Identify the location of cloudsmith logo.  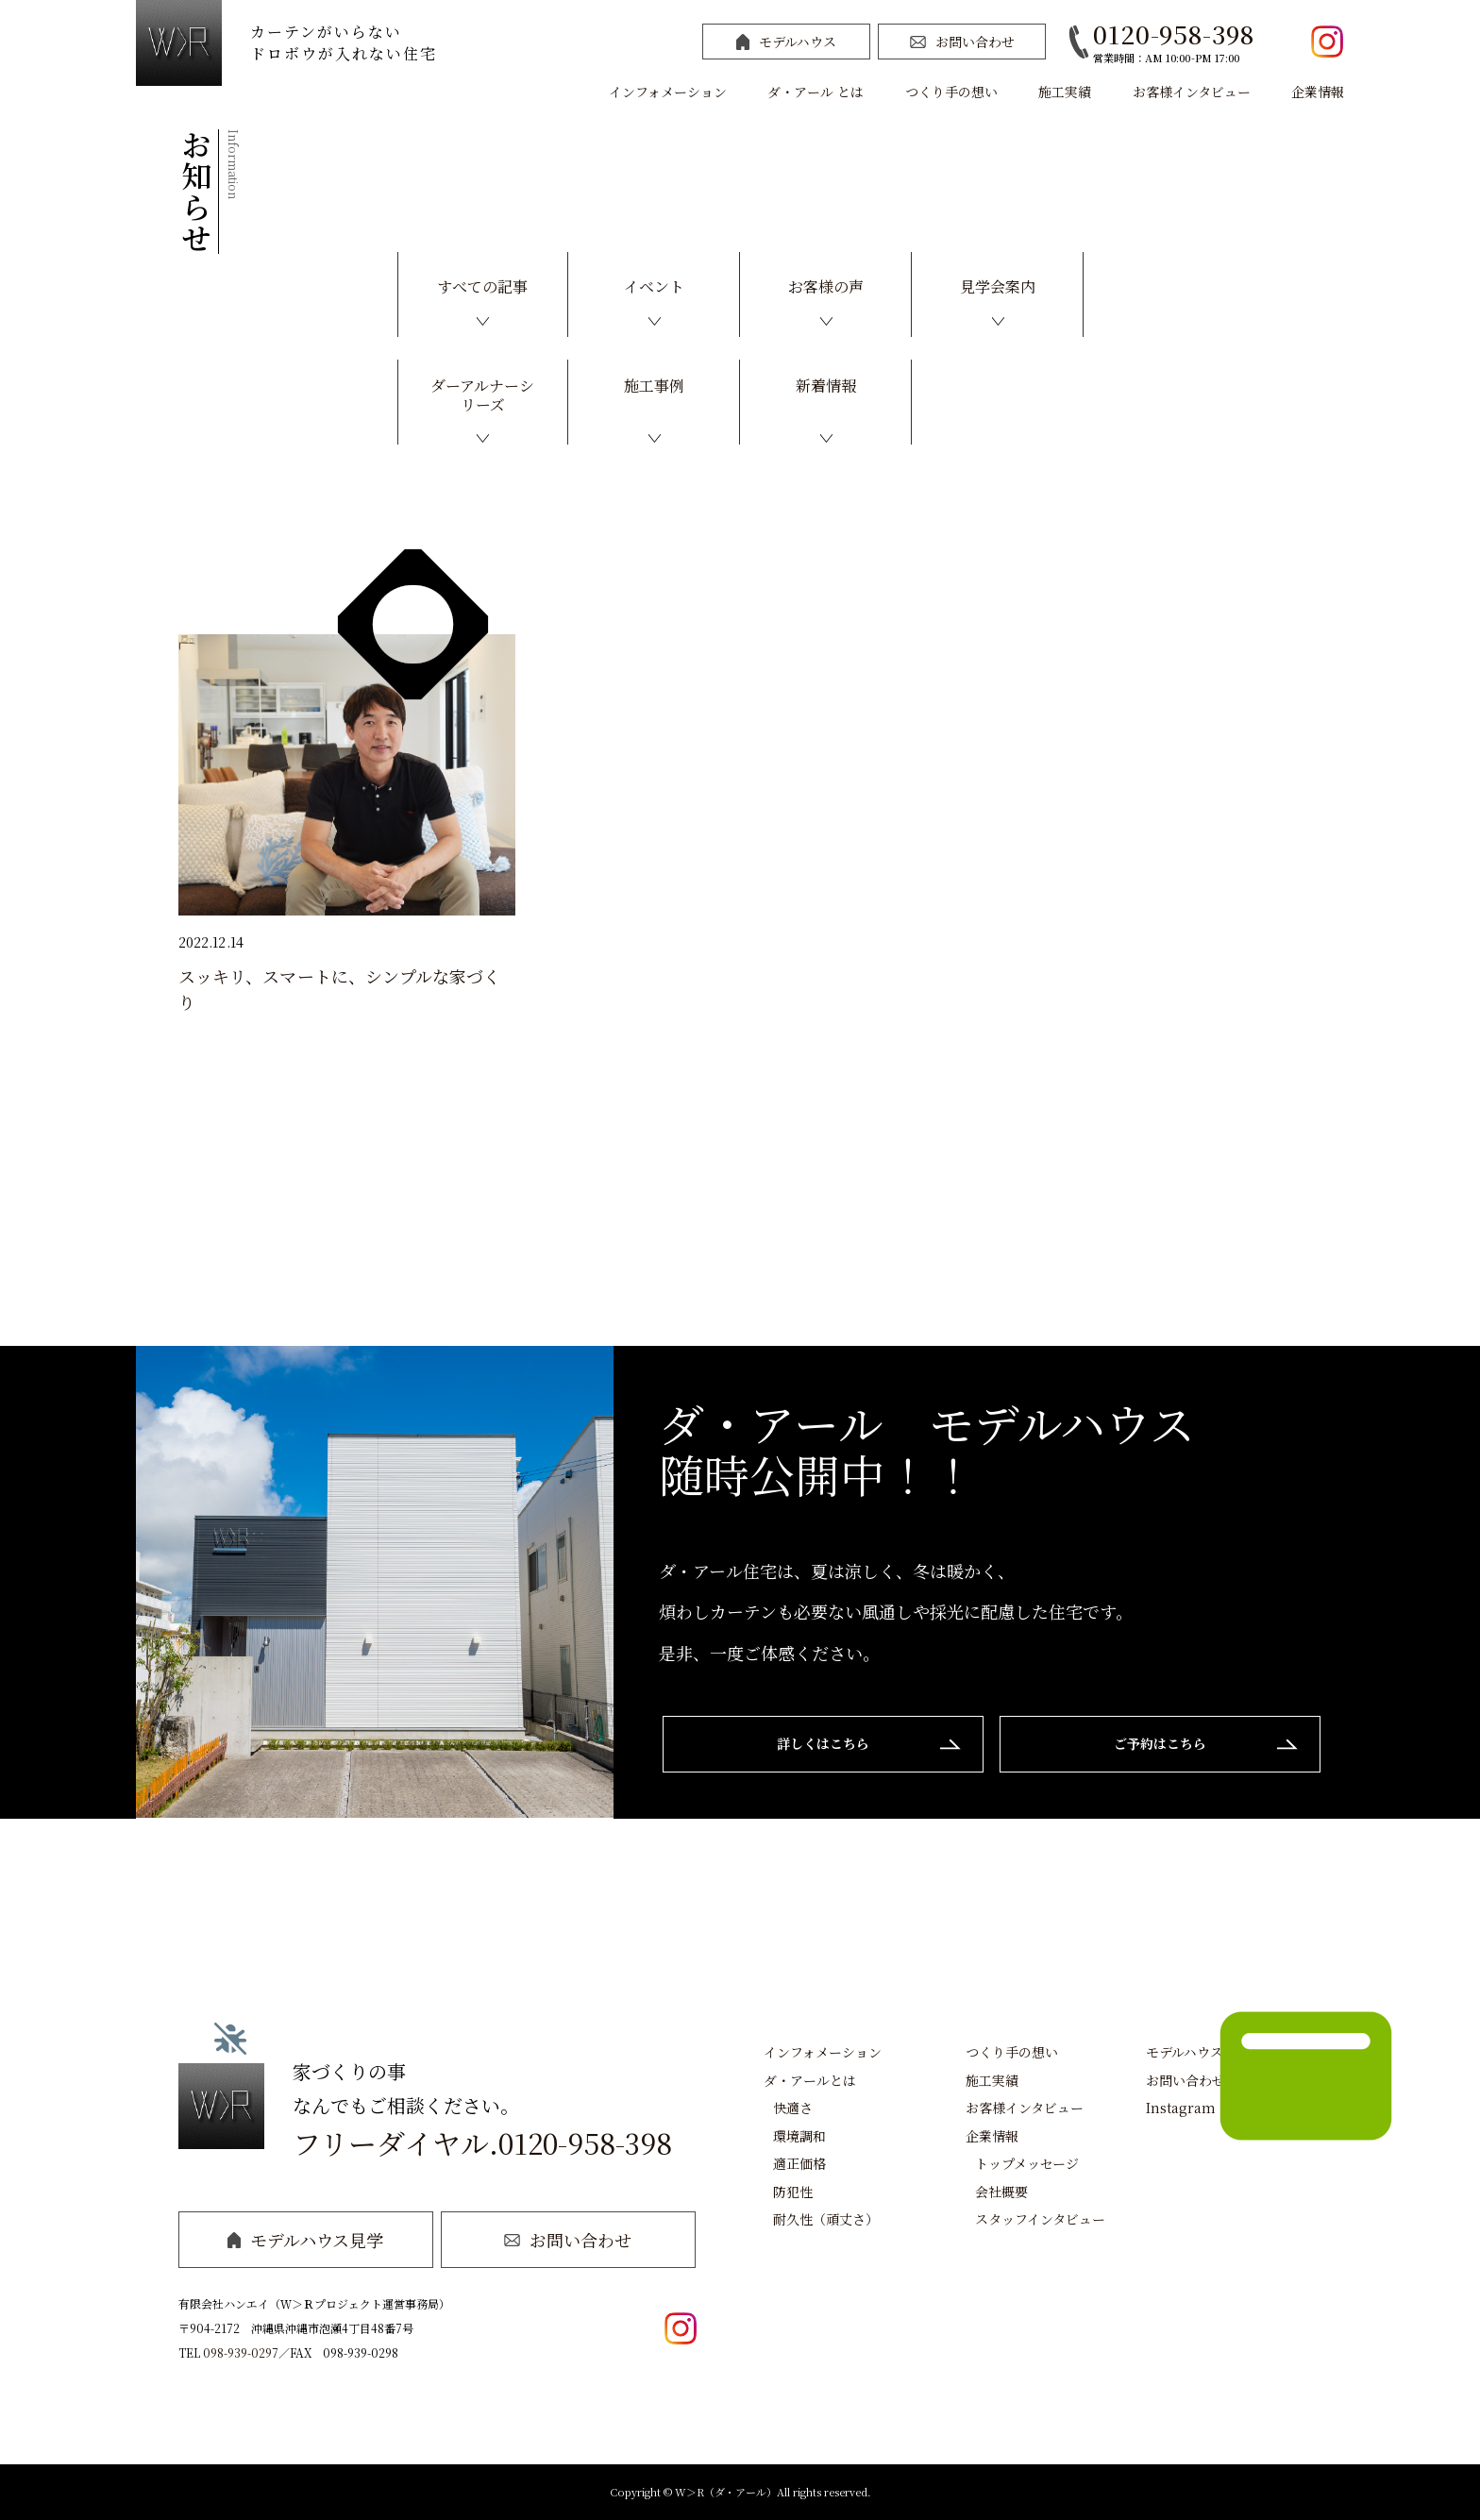
(412, 624).